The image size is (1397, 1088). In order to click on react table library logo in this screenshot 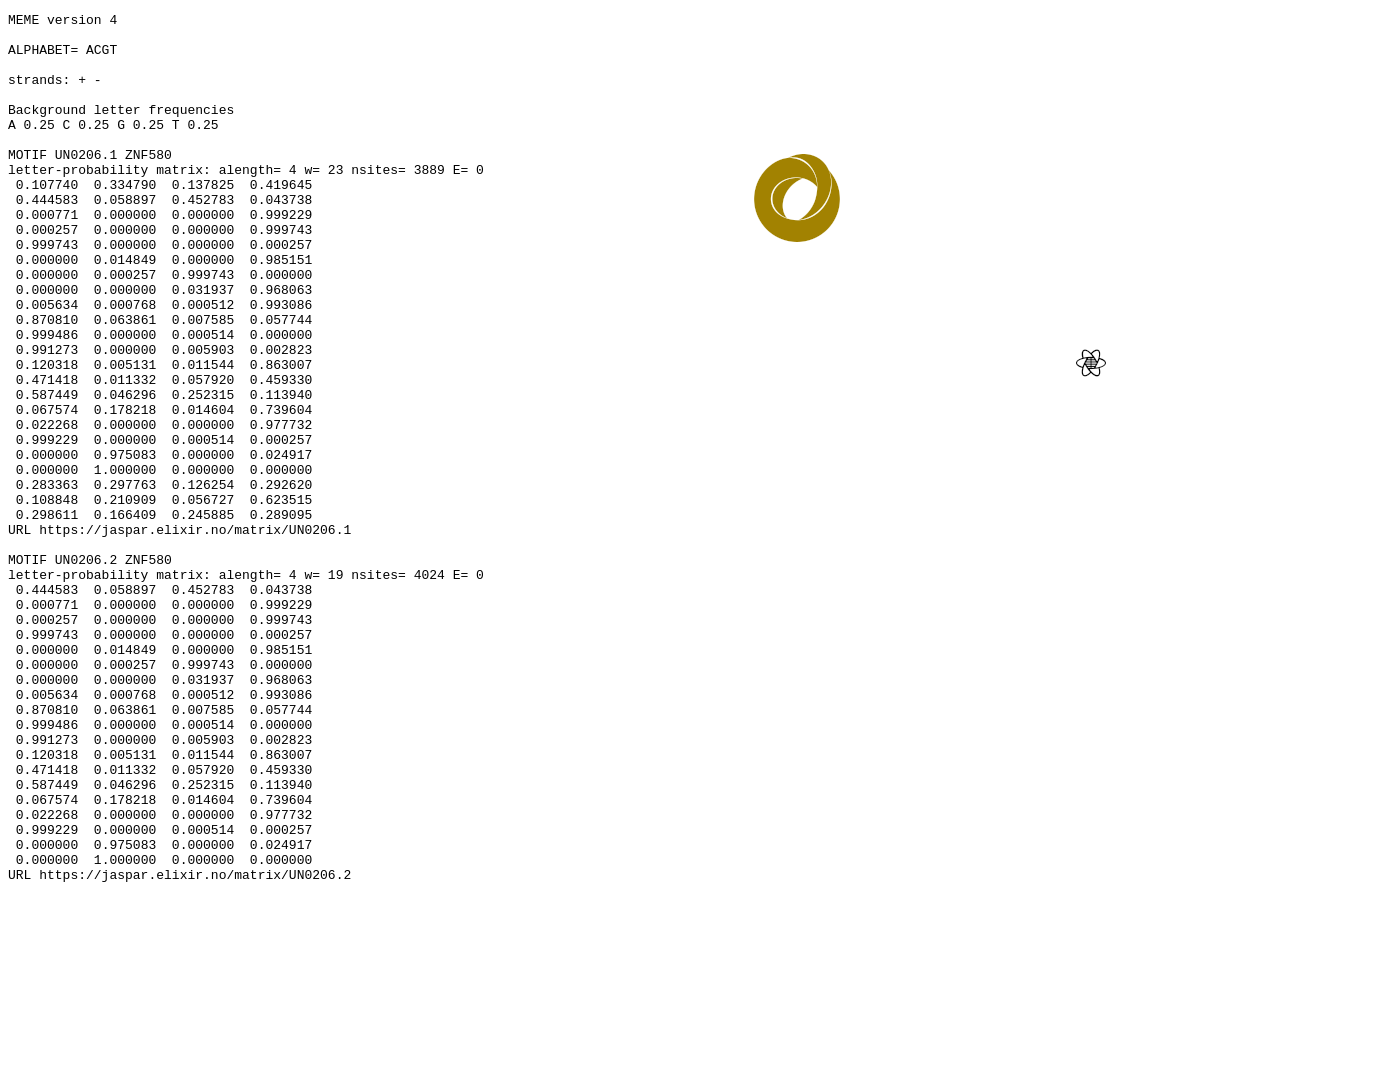, I will do `click(1091, 363)`.